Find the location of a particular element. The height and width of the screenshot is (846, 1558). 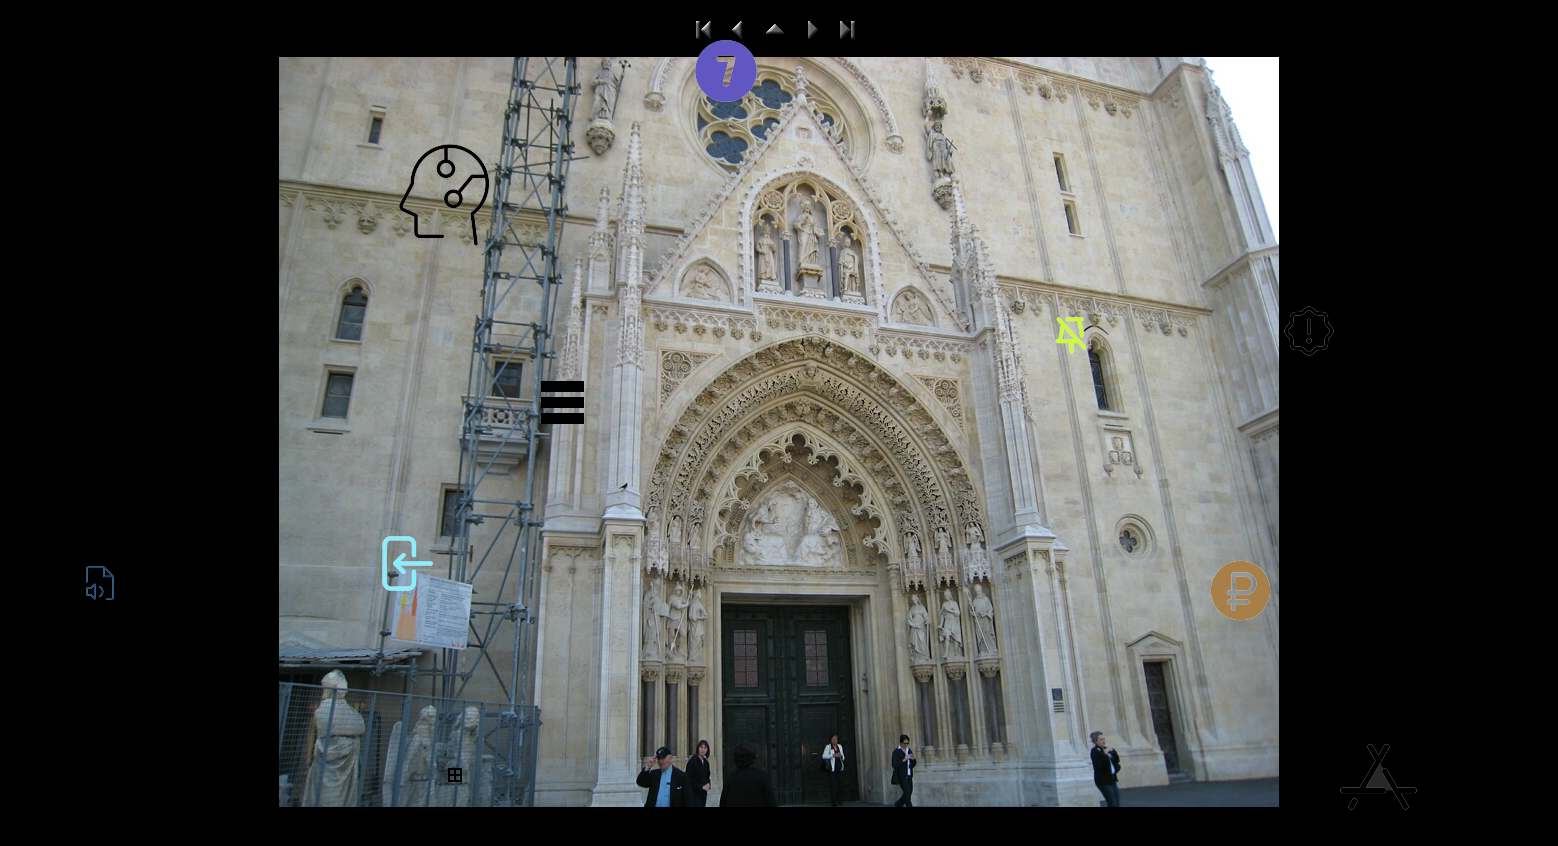

unpin an item from your saved collection is located at coordinates (1071, 333).